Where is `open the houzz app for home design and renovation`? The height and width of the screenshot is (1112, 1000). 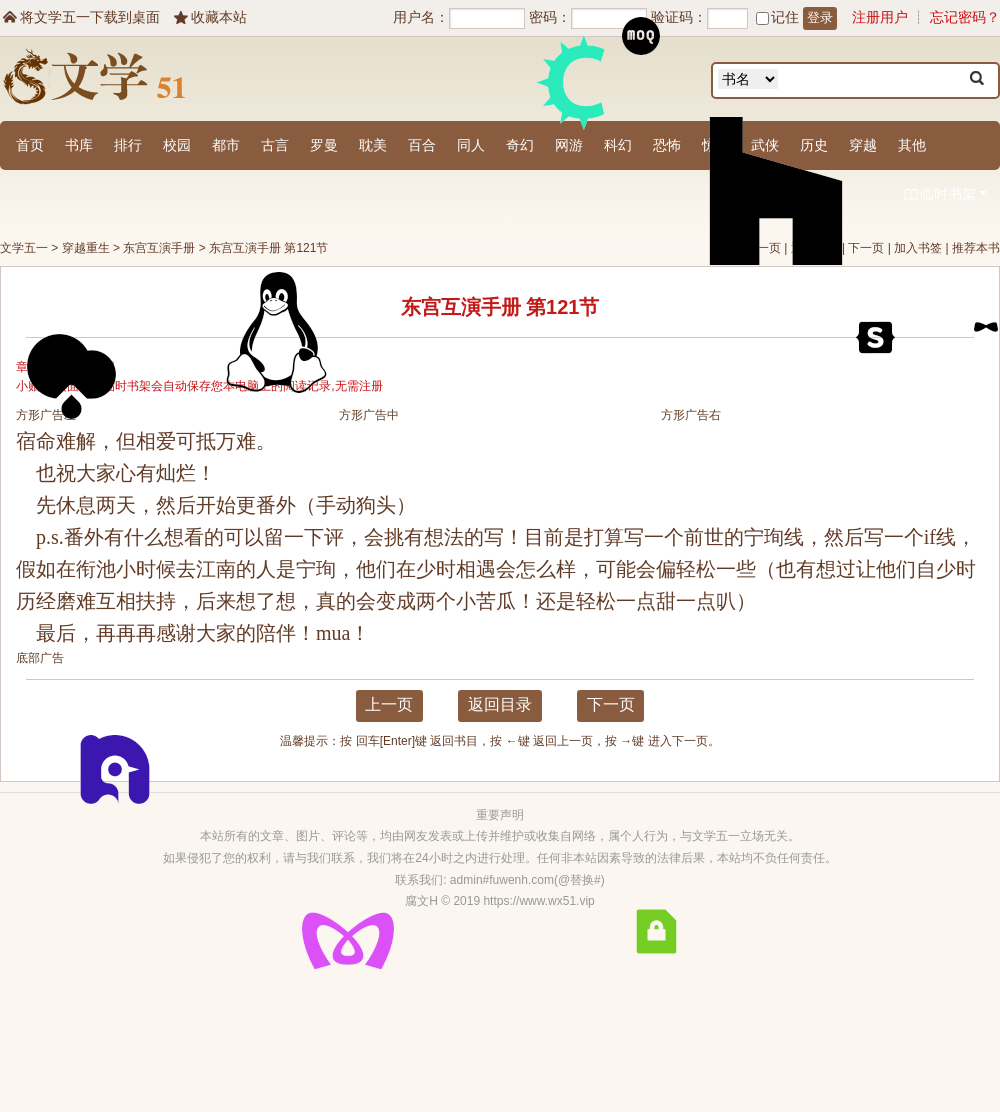
open the houzz app for home design and renovation is located at coordinates (776, 191).